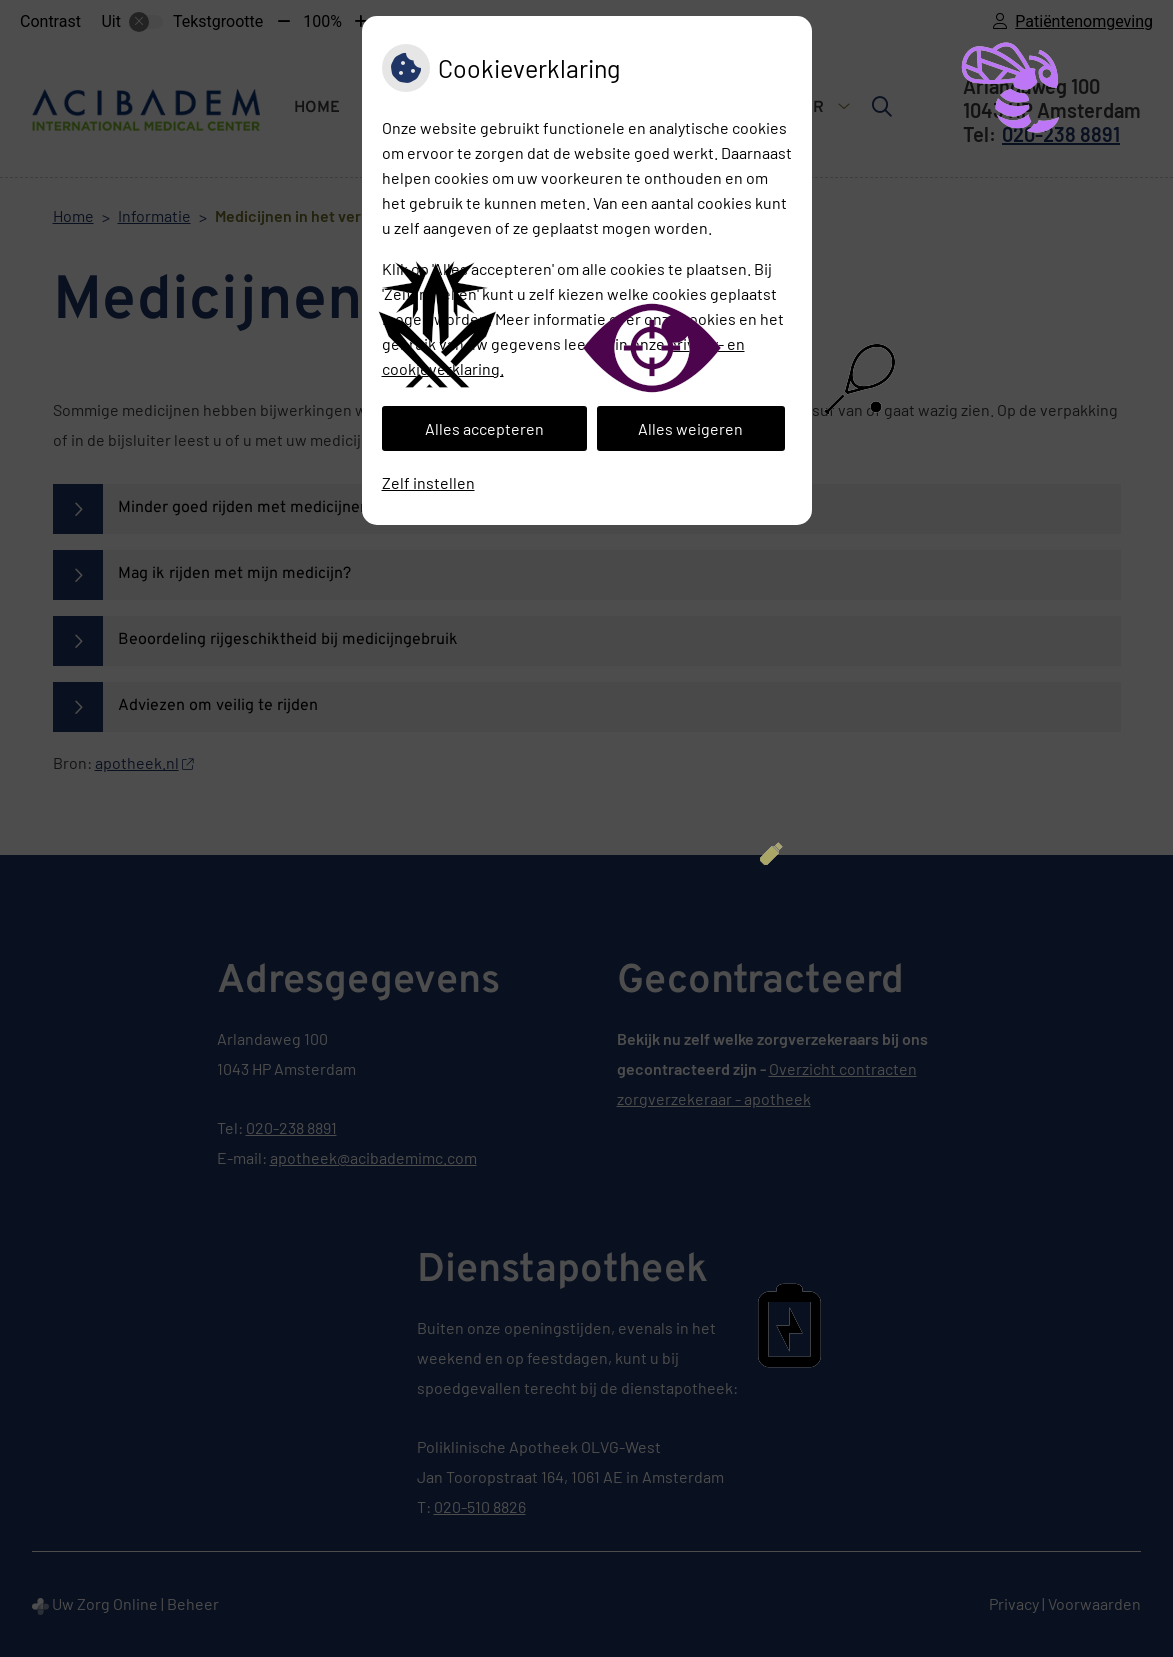 The height and width of the screenshot is (1657, 1173). What do you see at coordinates (789, 1325) in the screenshot?
I see `view battery status or power level` at bounding box center [789, 1325].